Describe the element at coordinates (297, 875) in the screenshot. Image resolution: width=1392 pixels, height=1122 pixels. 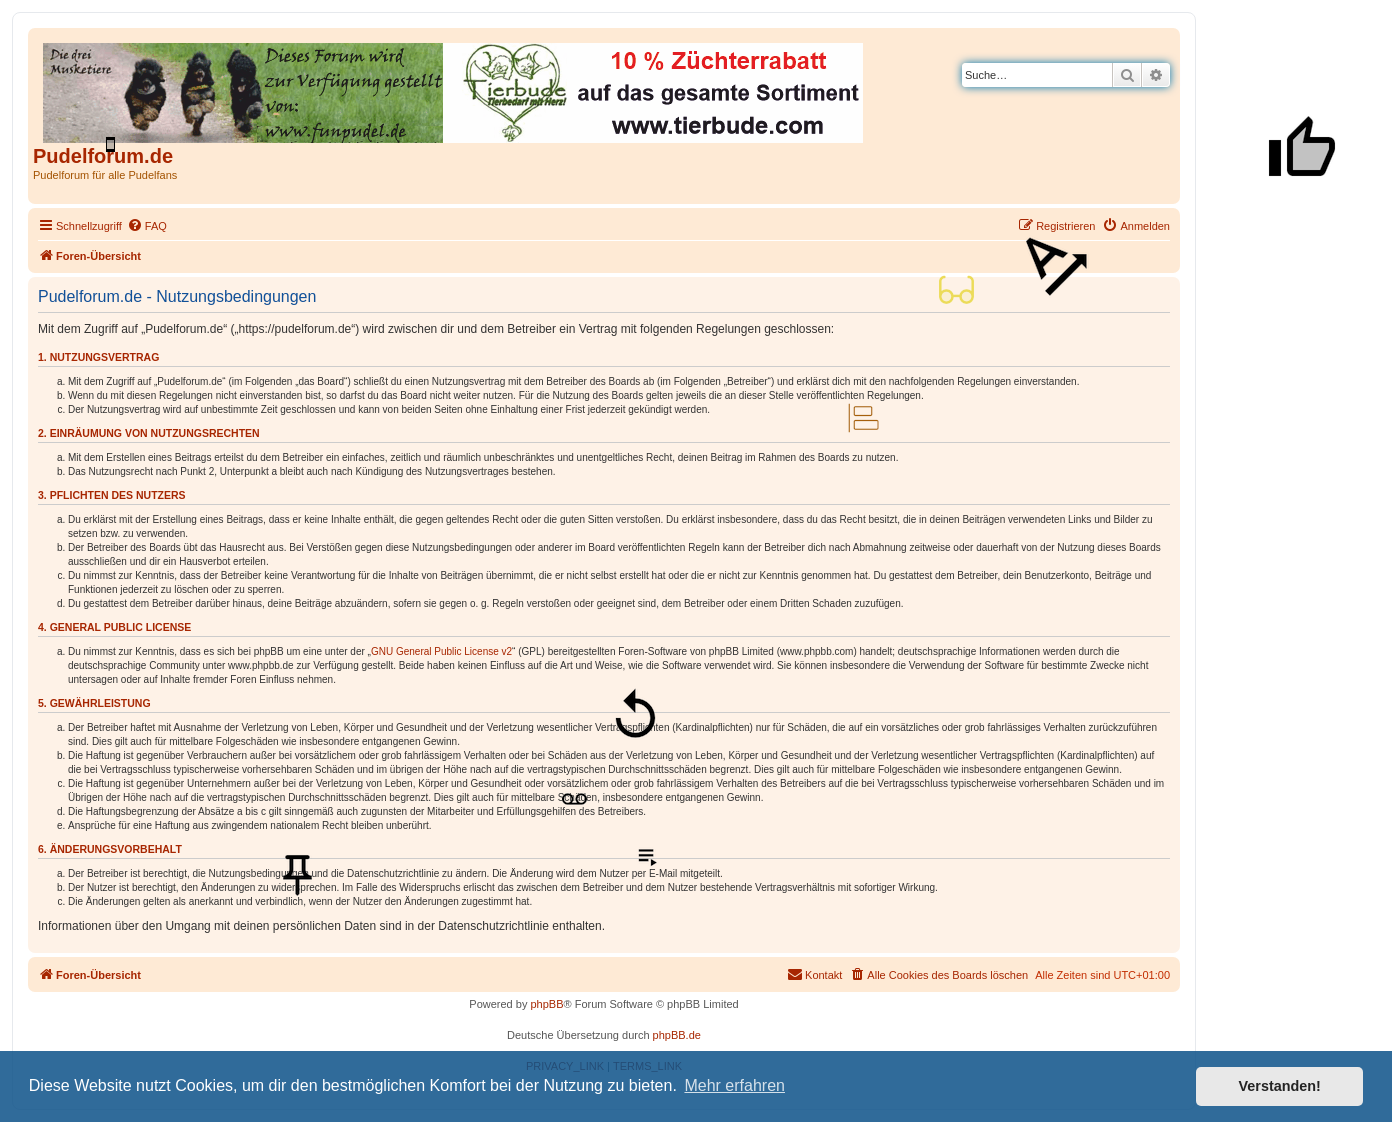
I see `pin an item to keep it visible` at that location.